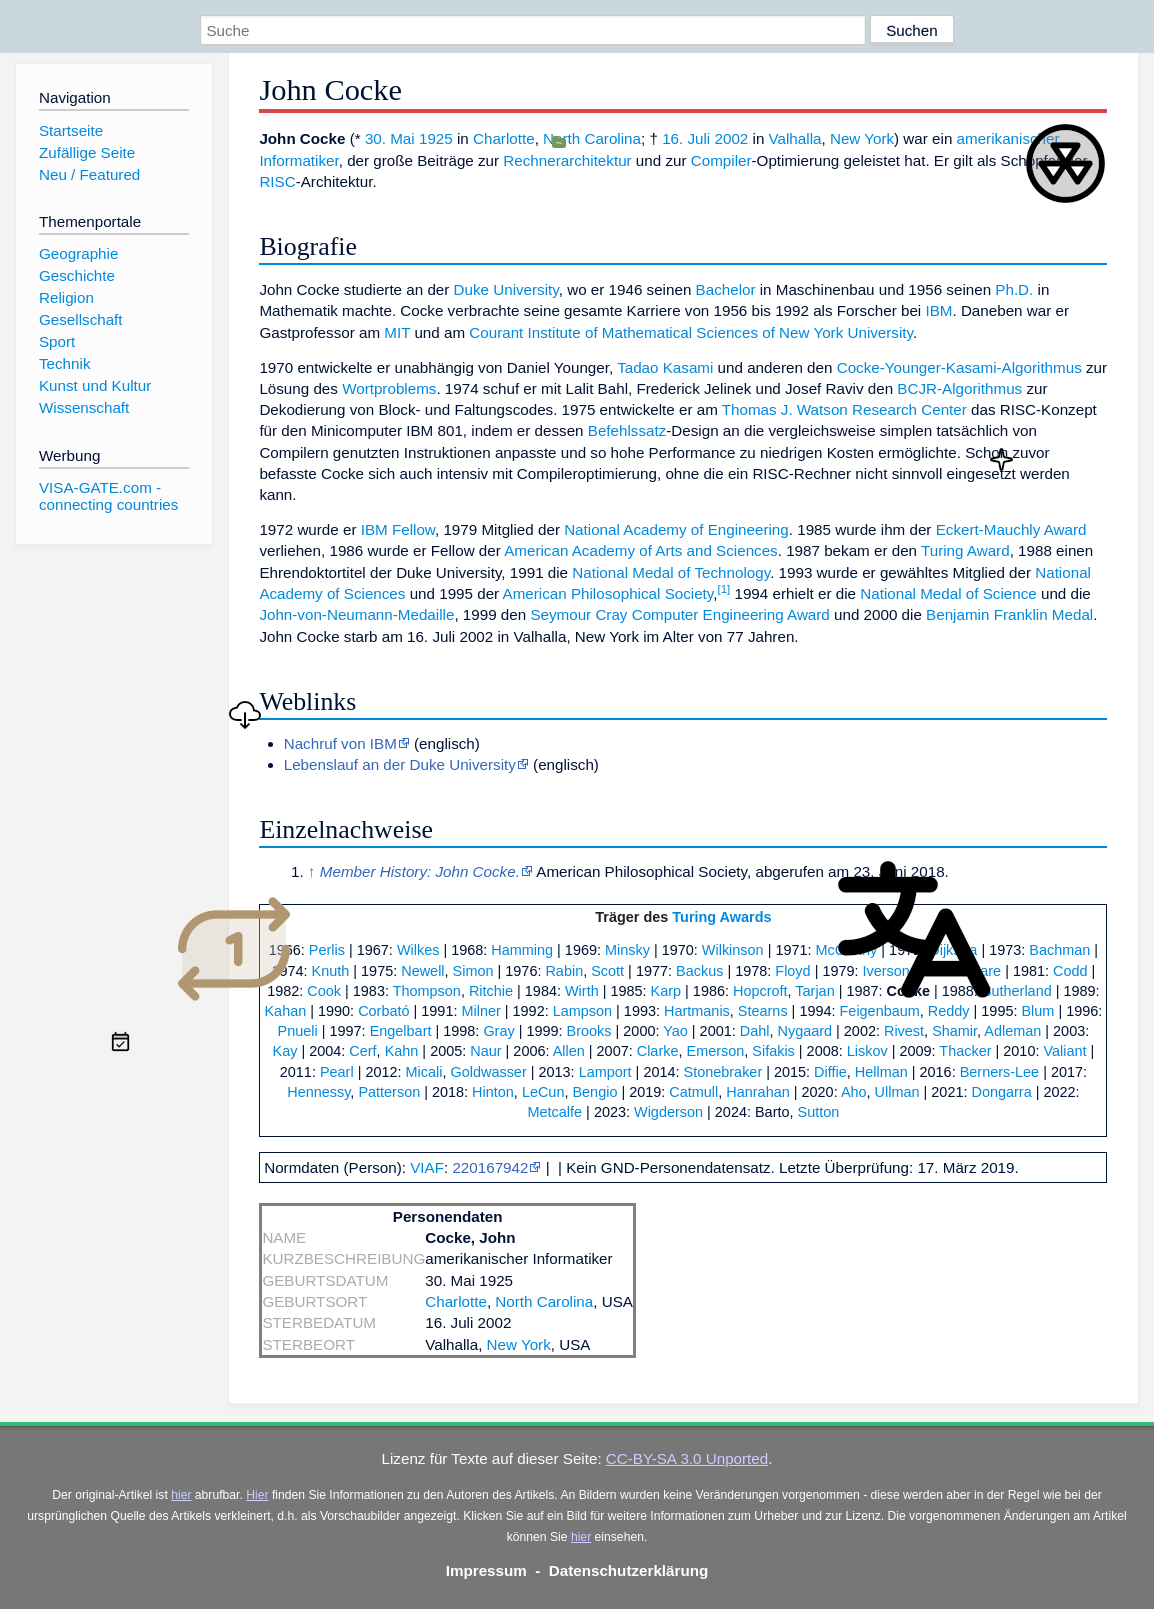 This screenshot has height=1609, width=1154. Describe the element at coordinates (1065, 163) in the screenshot. I see `fallout shelter location indicator` at that location.